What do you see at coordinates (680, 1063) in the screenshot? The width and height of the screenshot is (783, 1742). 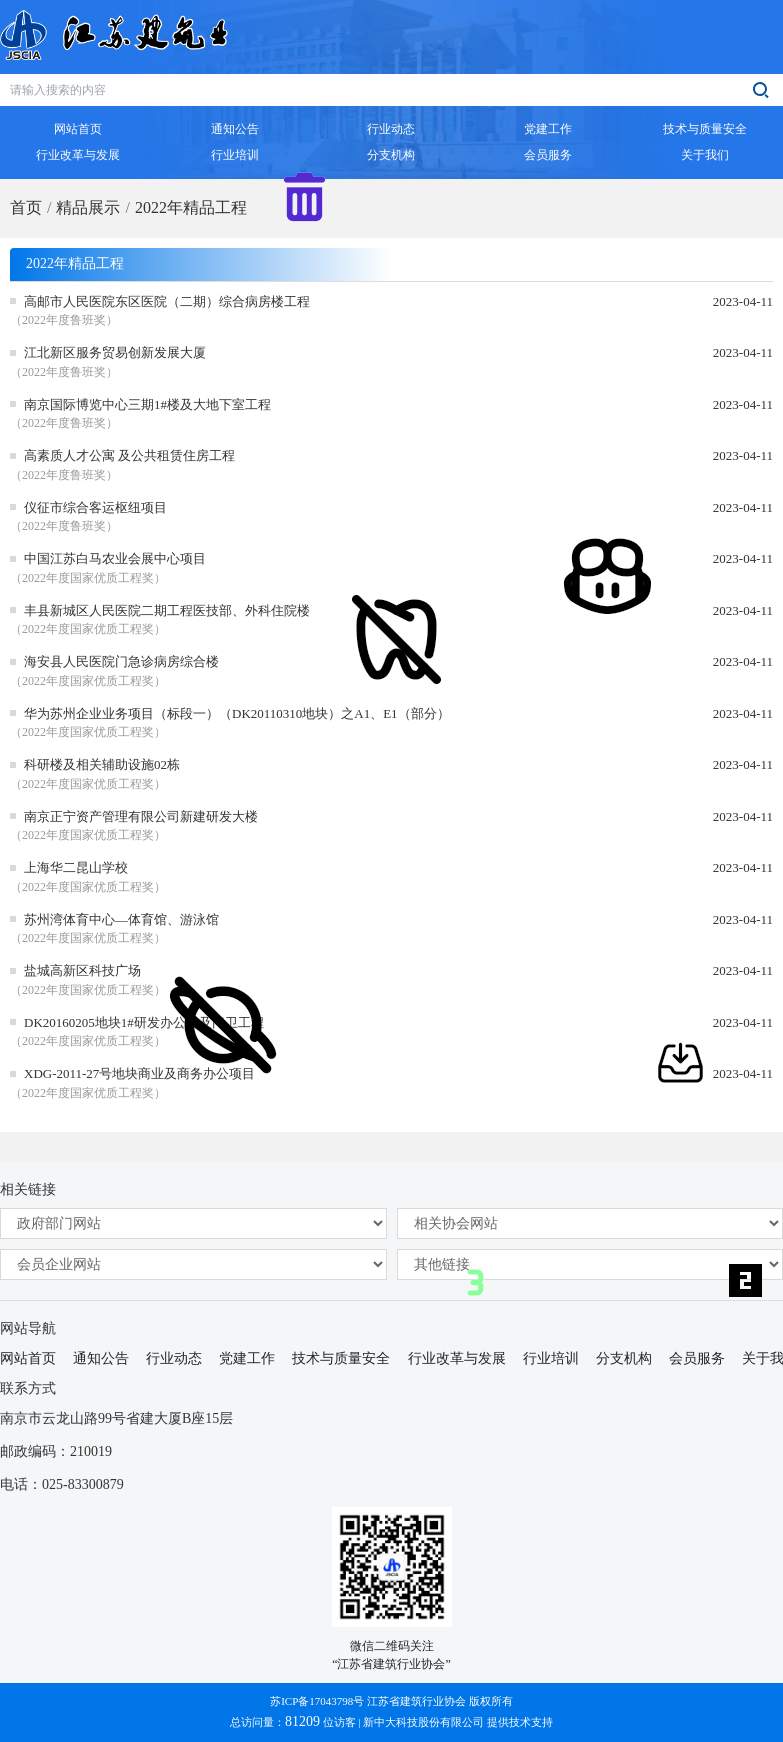 I see `download message to inbox` at bounding box center [680, 1063].